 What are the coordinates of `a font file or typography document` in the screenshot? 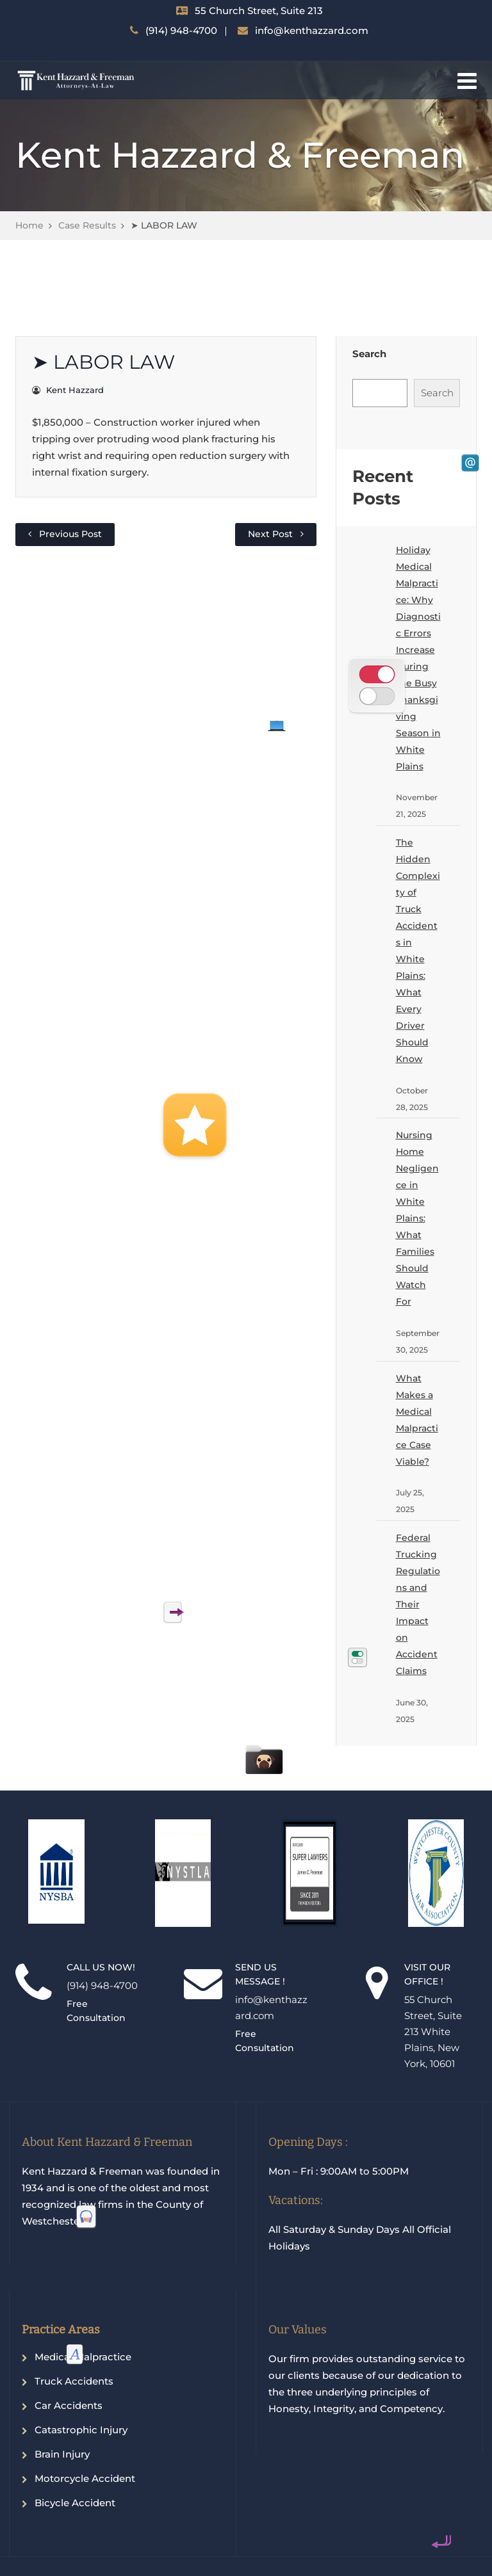 It's located at (74, 2354).